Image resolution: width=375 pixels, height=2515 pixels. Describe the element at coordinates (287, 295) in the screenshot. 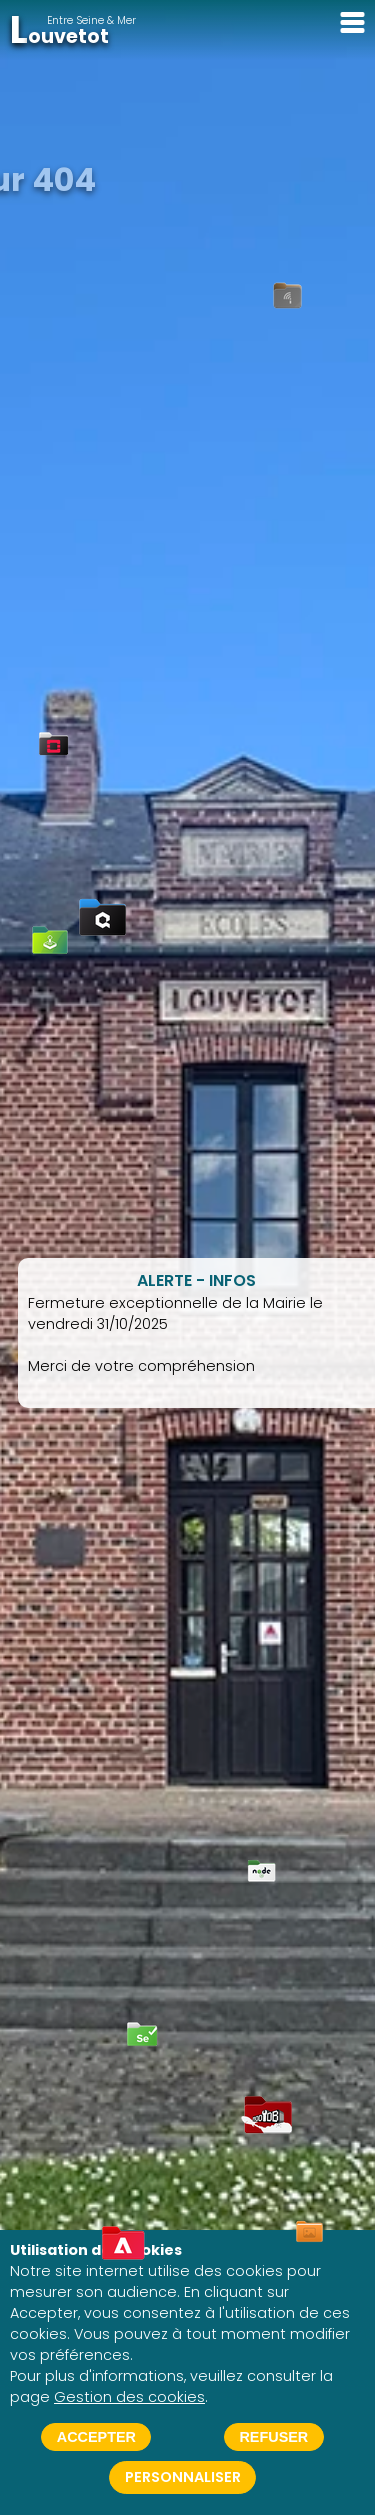

I see `open your insync cloud sync folder` at that location.